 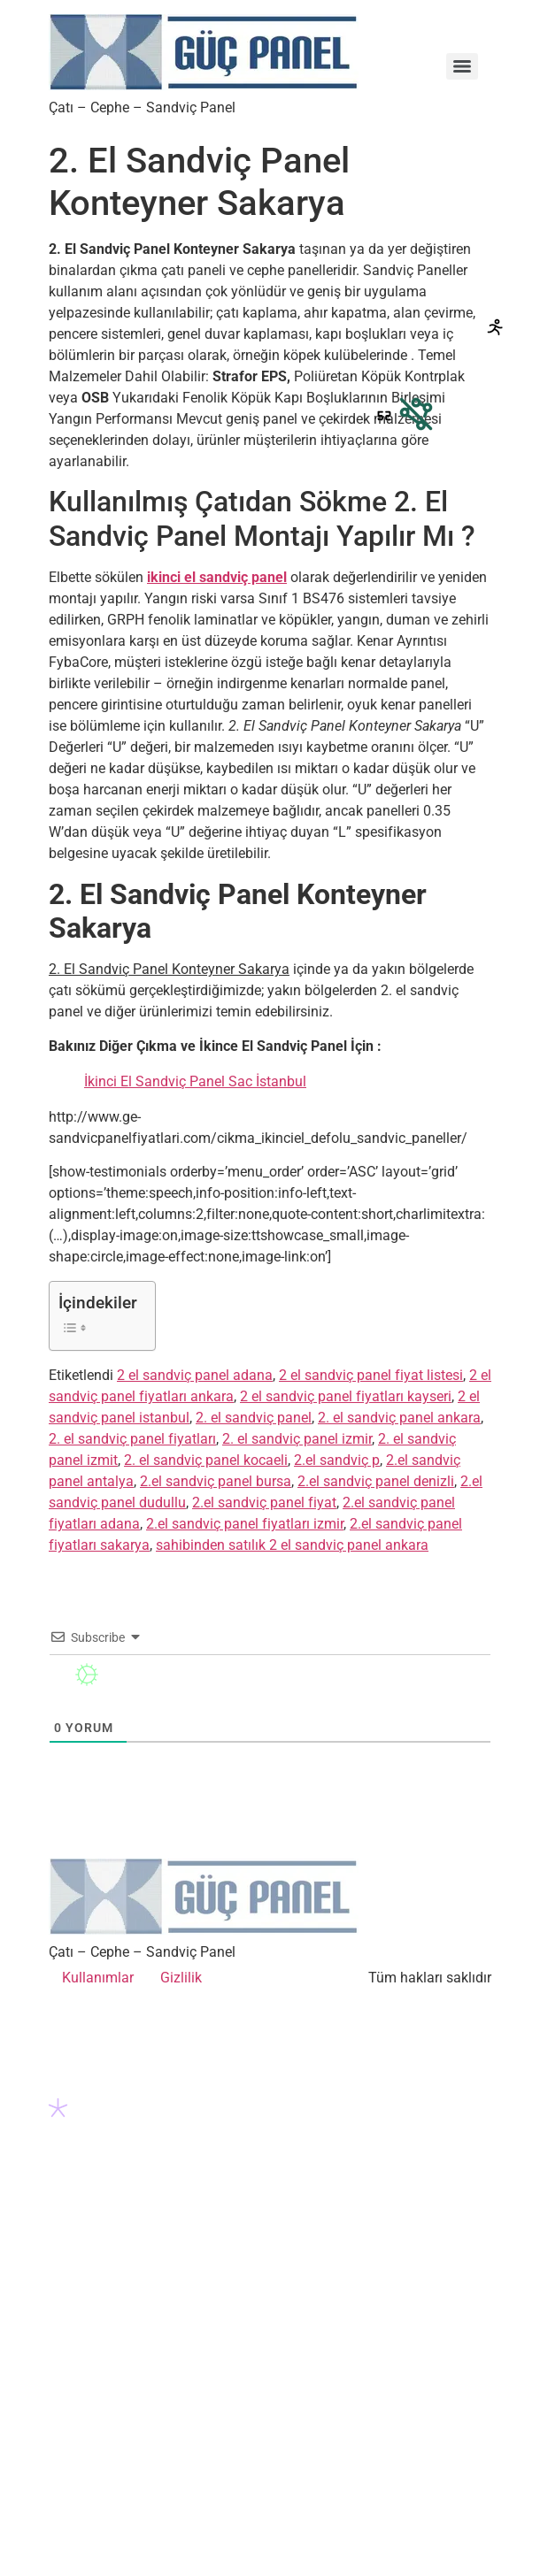 What do you see at coordinates (416, 414) in the screenshot?
I see `disable polygon drawing tool` at bounding box center [416, 414].